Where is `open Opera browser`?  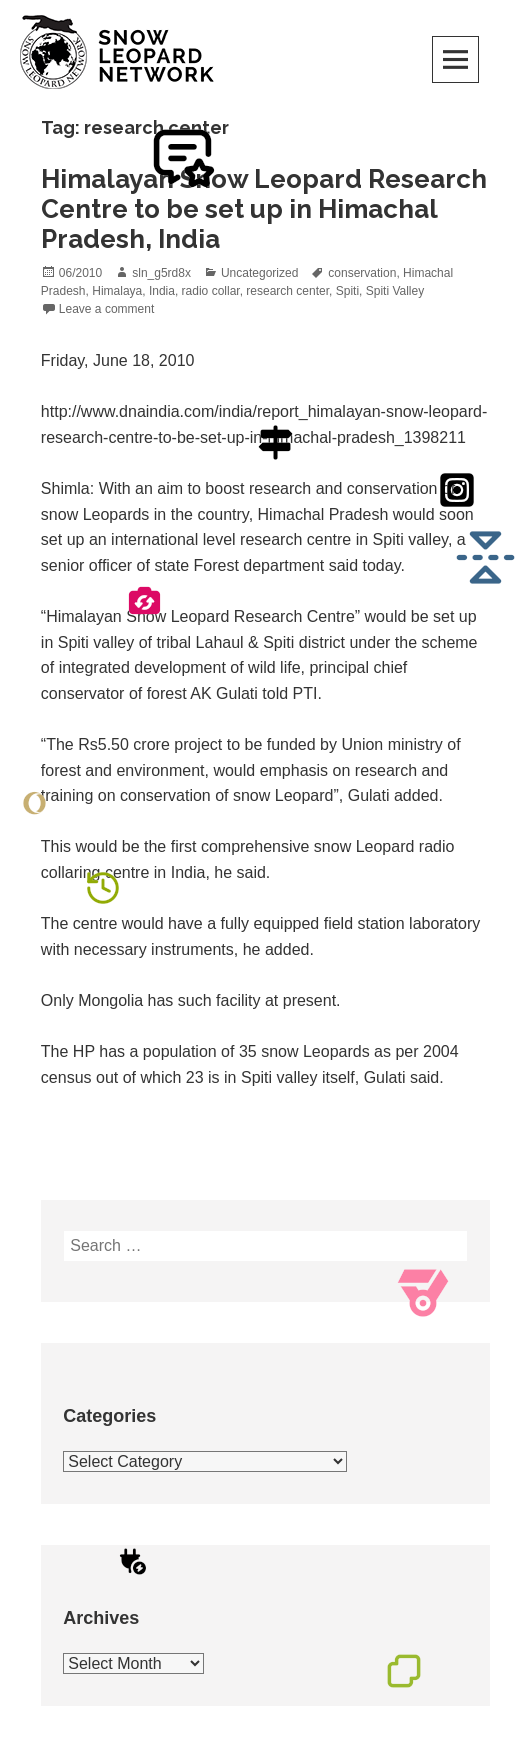 open Opera browser is located at coordinates (34, 803).